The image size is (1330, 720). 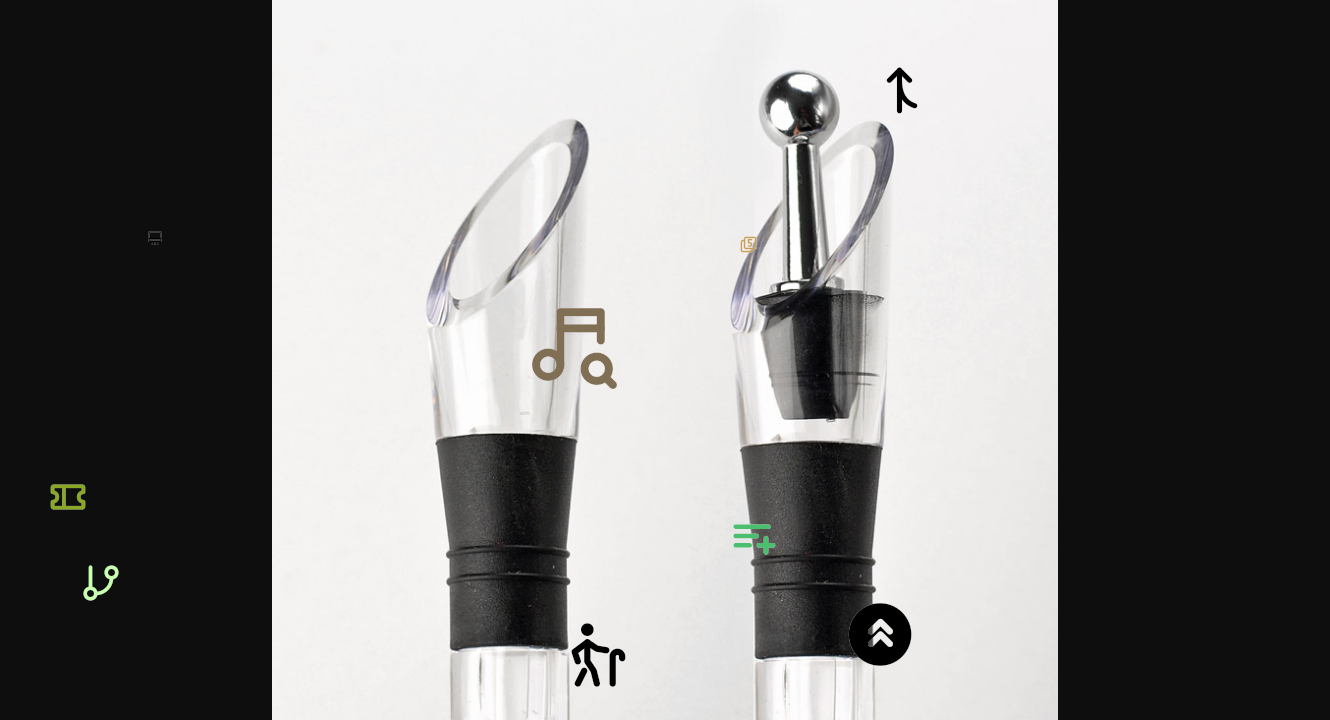 What do you see at coordinates (155, 238) in the screenshot?
I see `view on desktop display` at bounding box center [155, 238].